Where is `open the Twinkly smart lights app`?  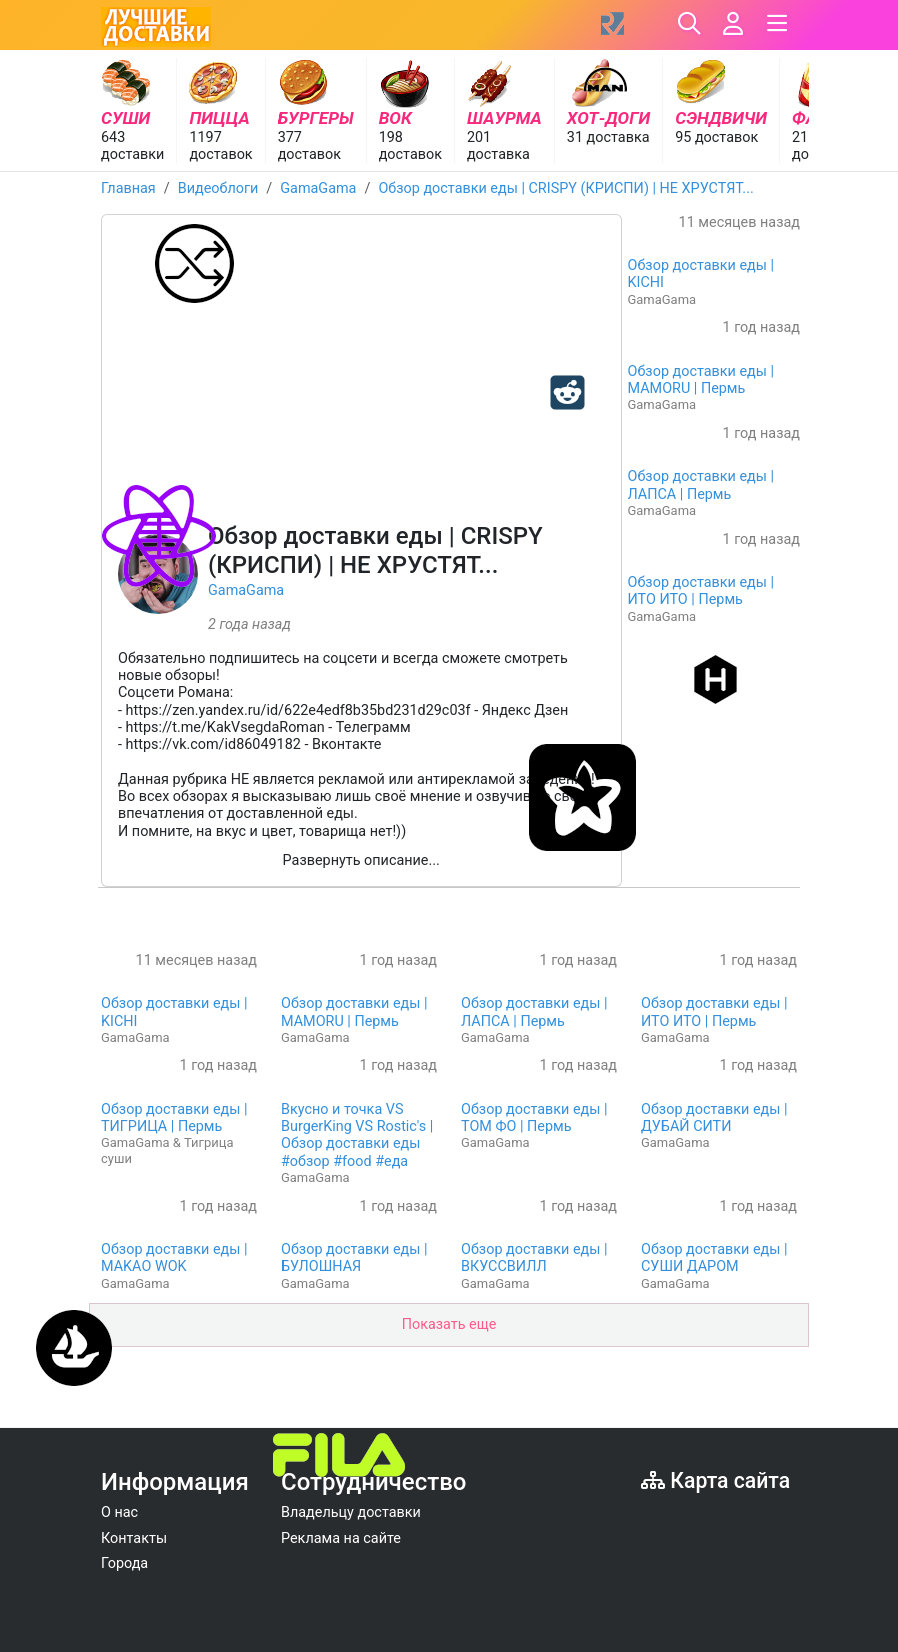 open the Twinkly smart lights app is located at coordinates (582, 797).